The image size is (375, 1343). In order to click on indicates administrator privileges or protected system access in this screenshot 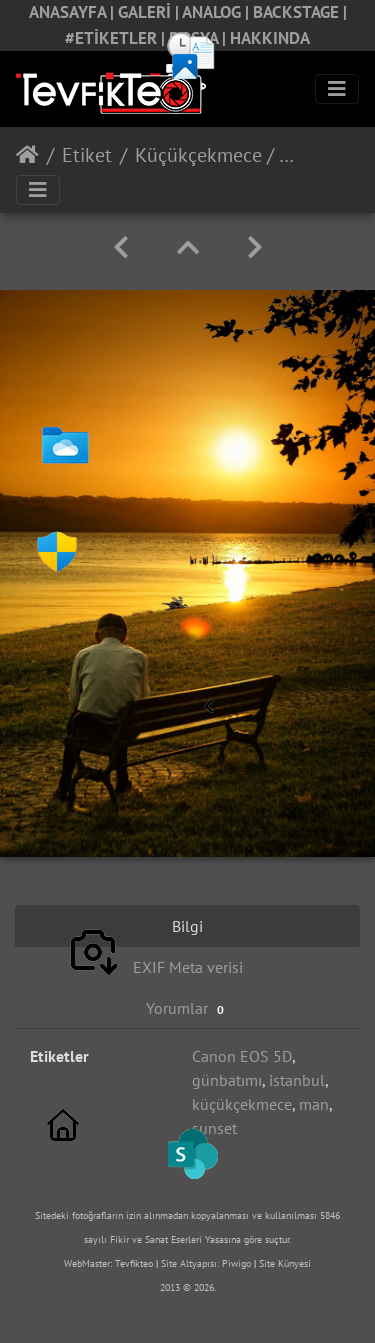, I will do `click(57, 552)`.